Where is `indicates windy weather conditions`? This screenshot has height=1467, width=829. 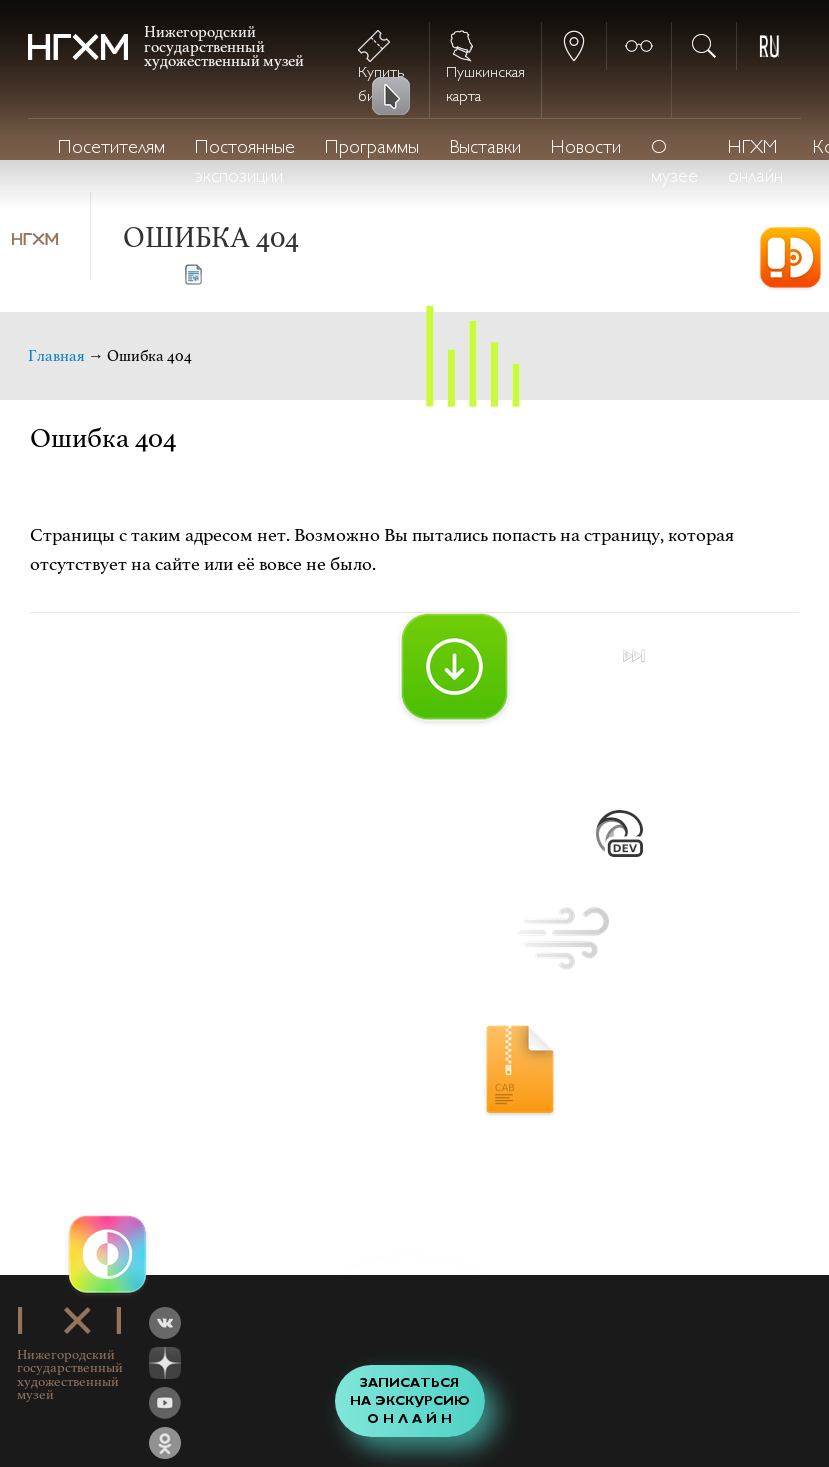
indicates windy weather conditions is located at coordinates (563, 938).